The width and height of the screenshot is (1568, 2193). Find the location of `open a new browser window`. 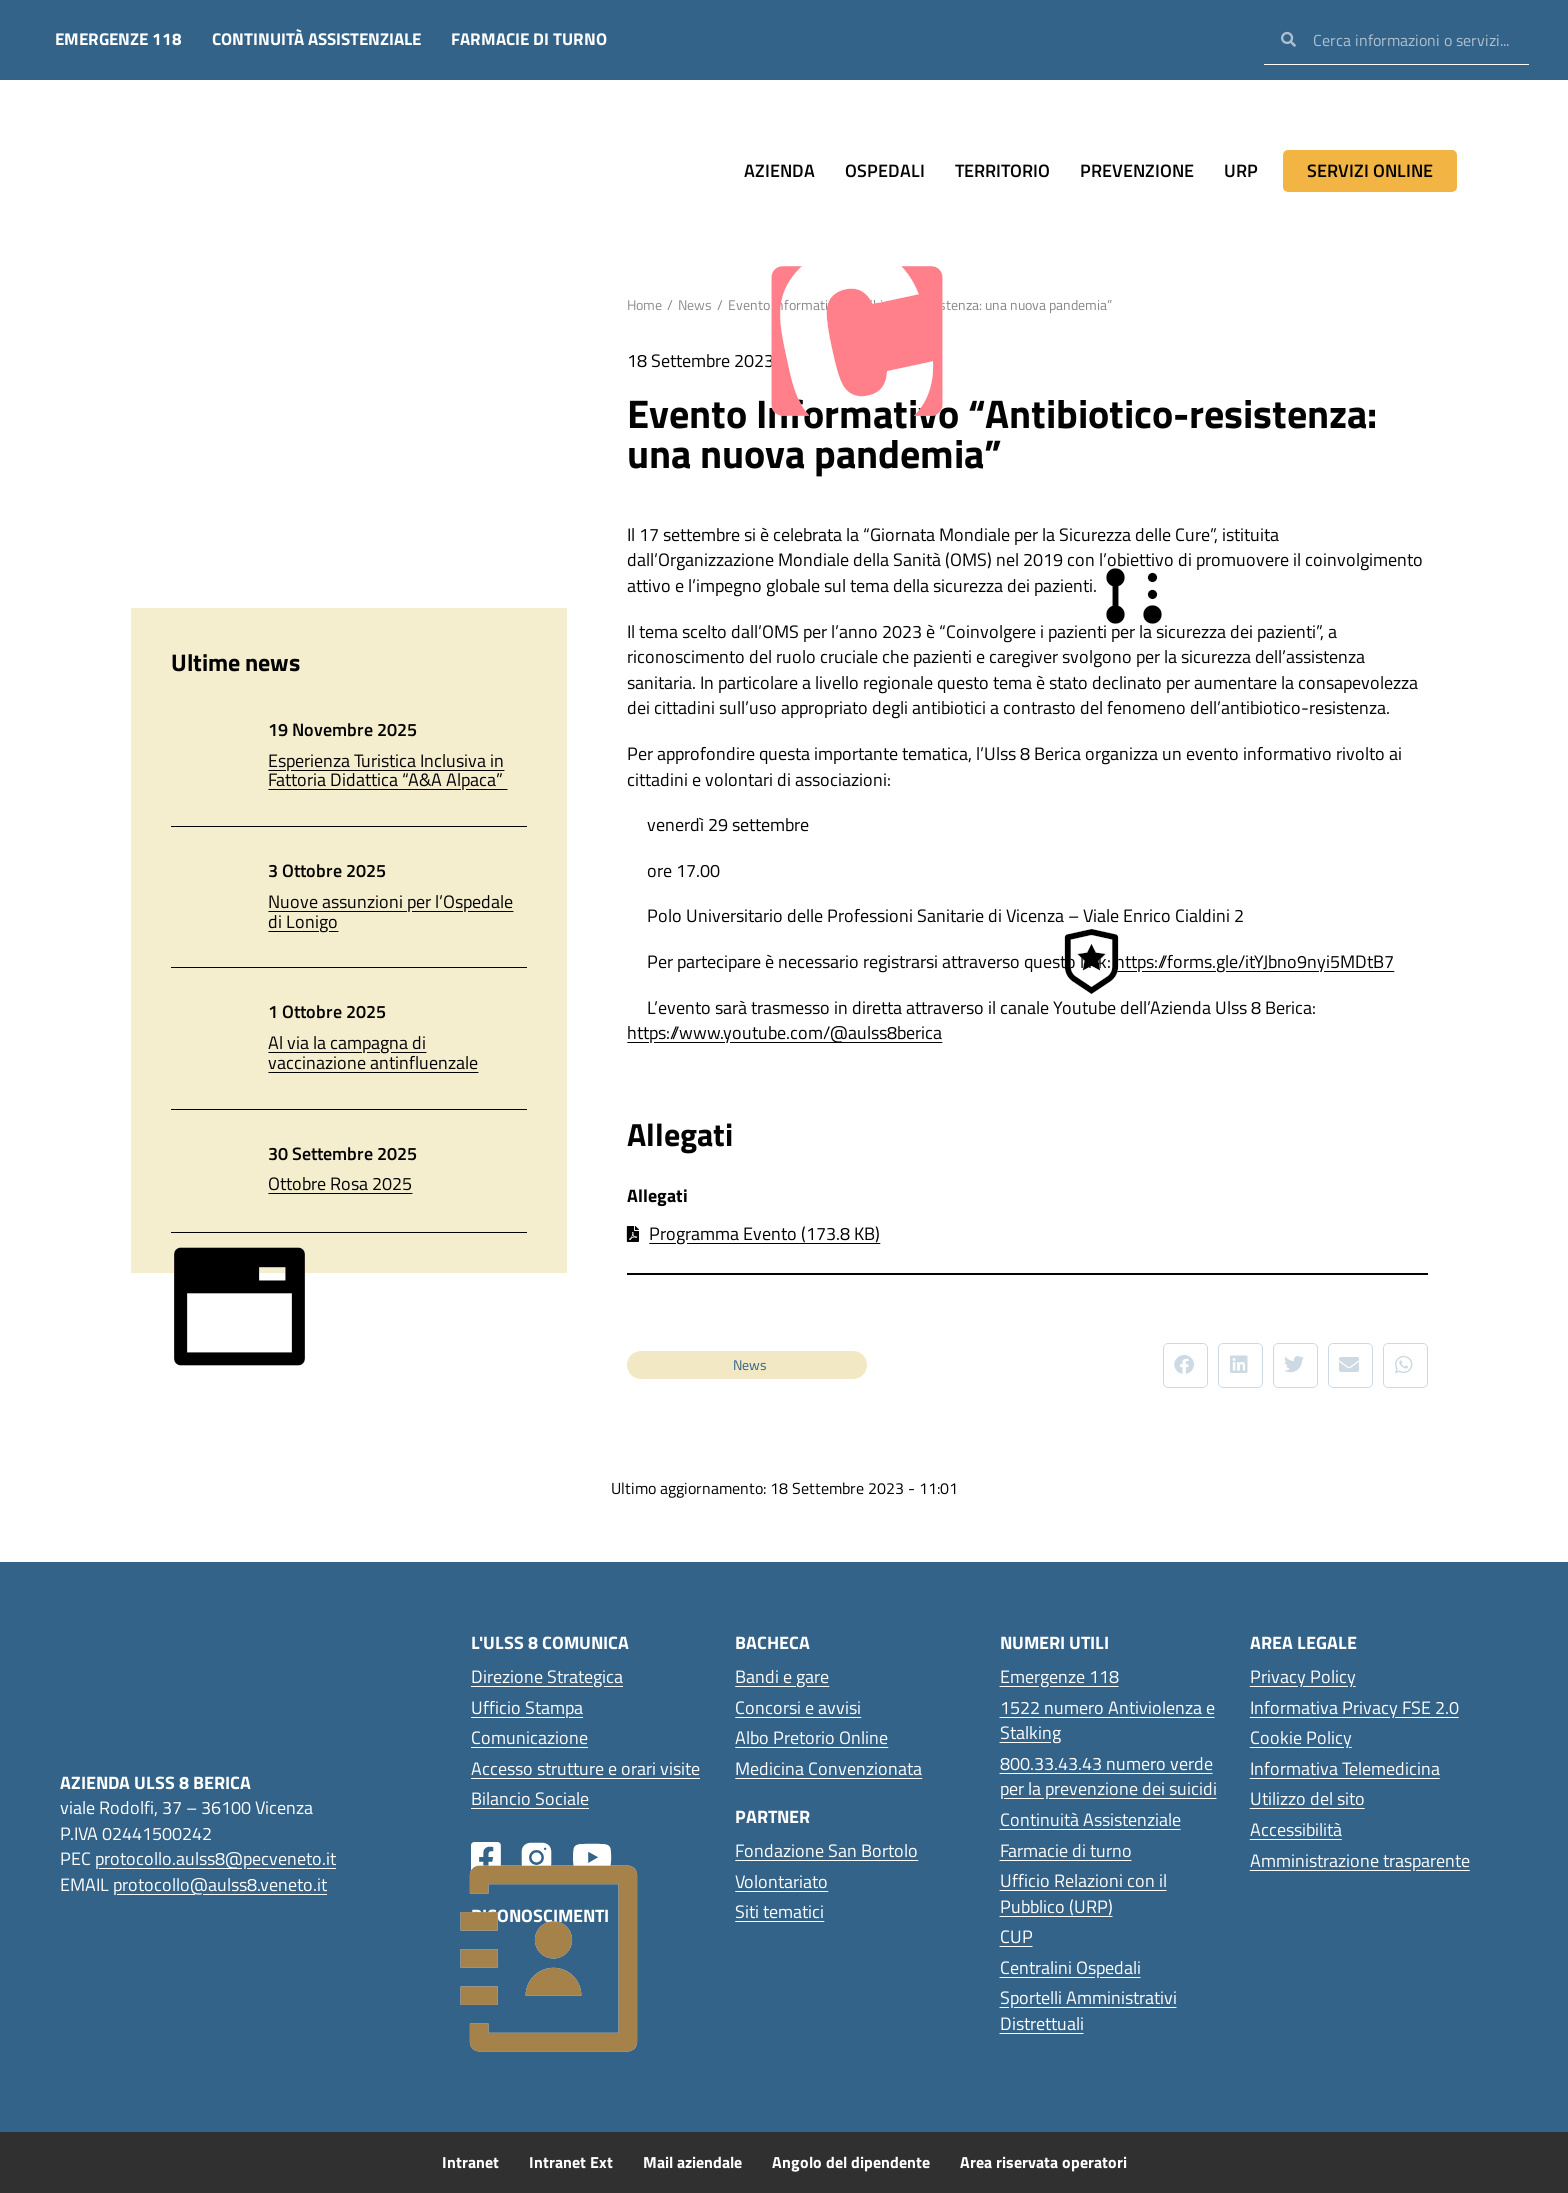

open a new browser window is located at coordinates (239, 1306).